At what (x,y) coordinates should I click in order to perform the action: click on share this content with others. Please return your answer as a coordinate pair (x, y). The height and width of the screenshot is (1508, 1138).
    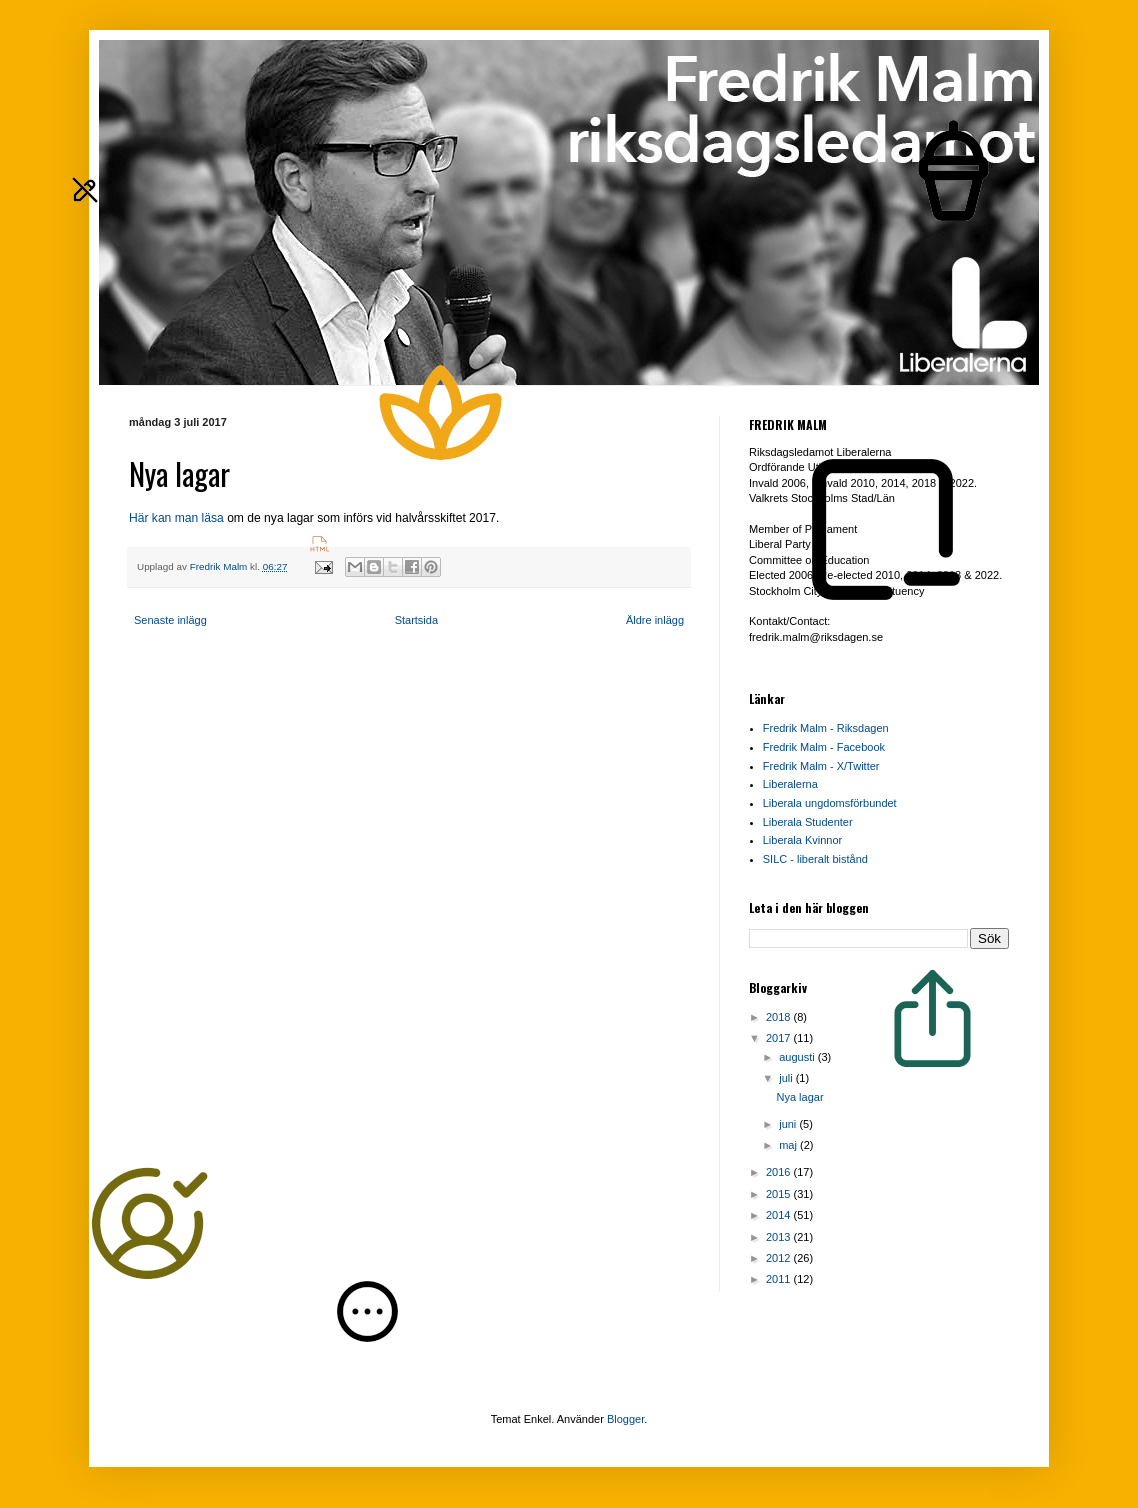
    Looking at the image, I should click on (932, 1018).